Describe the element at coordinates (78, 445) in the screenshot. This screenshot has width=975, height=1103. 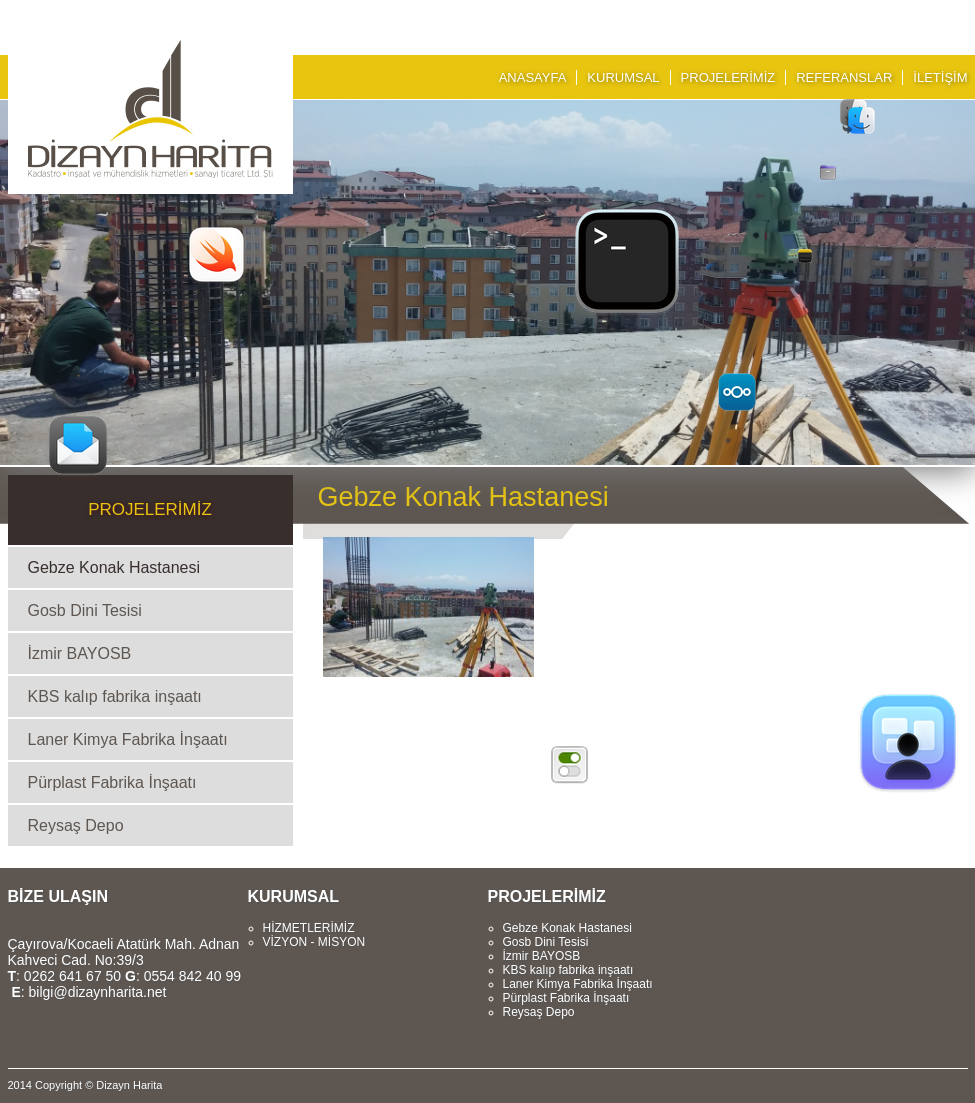
I see `open the mail app` at that location.